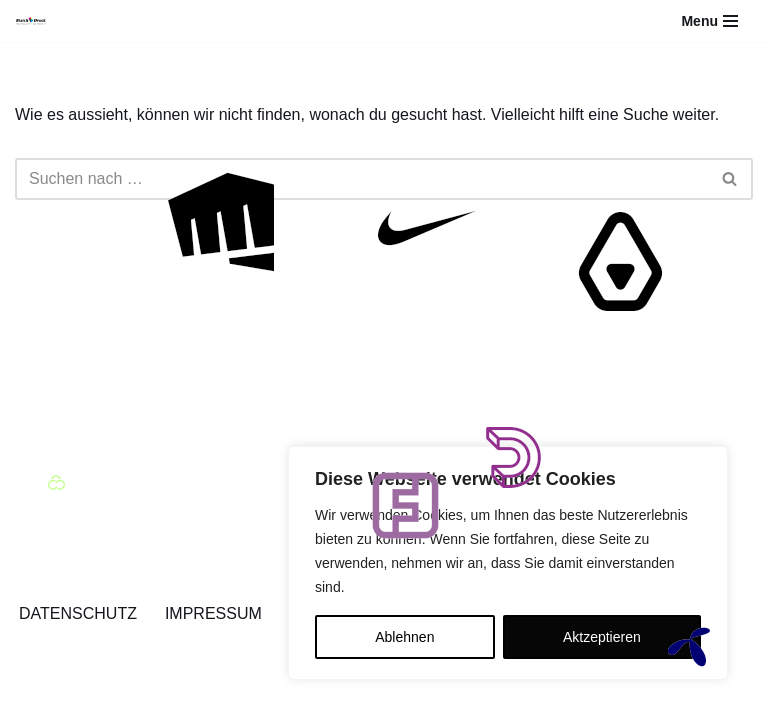 This screenshot has width=768, height=720. Describe the element at coordinates (427, 228) in the screenshot. I see `Nike brand logo` at that location.